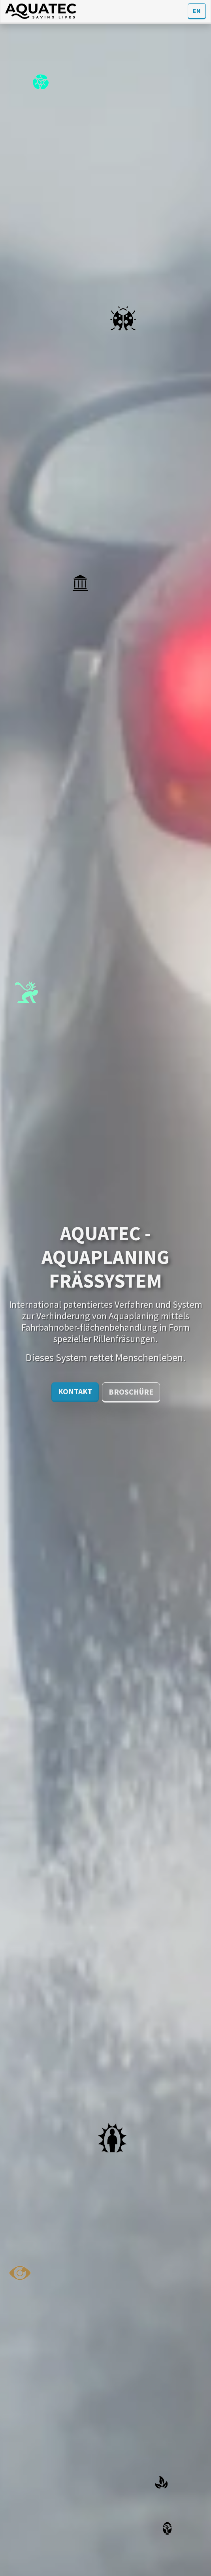 The image size is (211, 2576). What do you see at coordinates (161, 2482) in the screenshot?
I see `indicates eco-friendly or organic option` at bounding box center [161, 2482].